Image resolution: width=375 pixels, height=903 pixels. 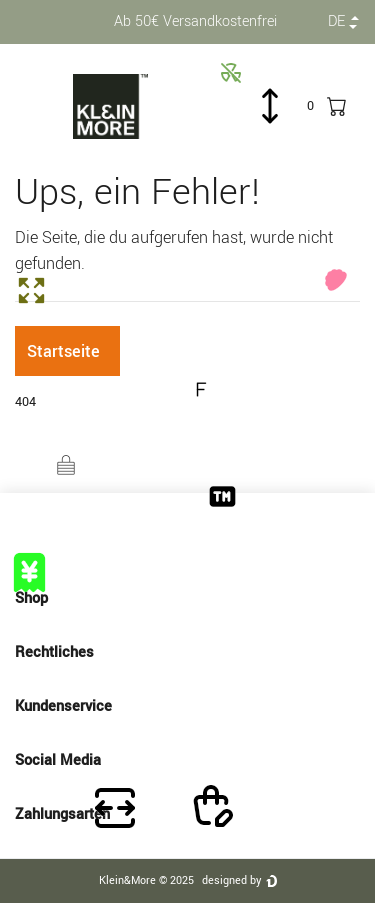 What do you see at coordinates (222, 496) in the screenshot?
I see `indicates trademarked content or branding` at bounding box center [222, 496].